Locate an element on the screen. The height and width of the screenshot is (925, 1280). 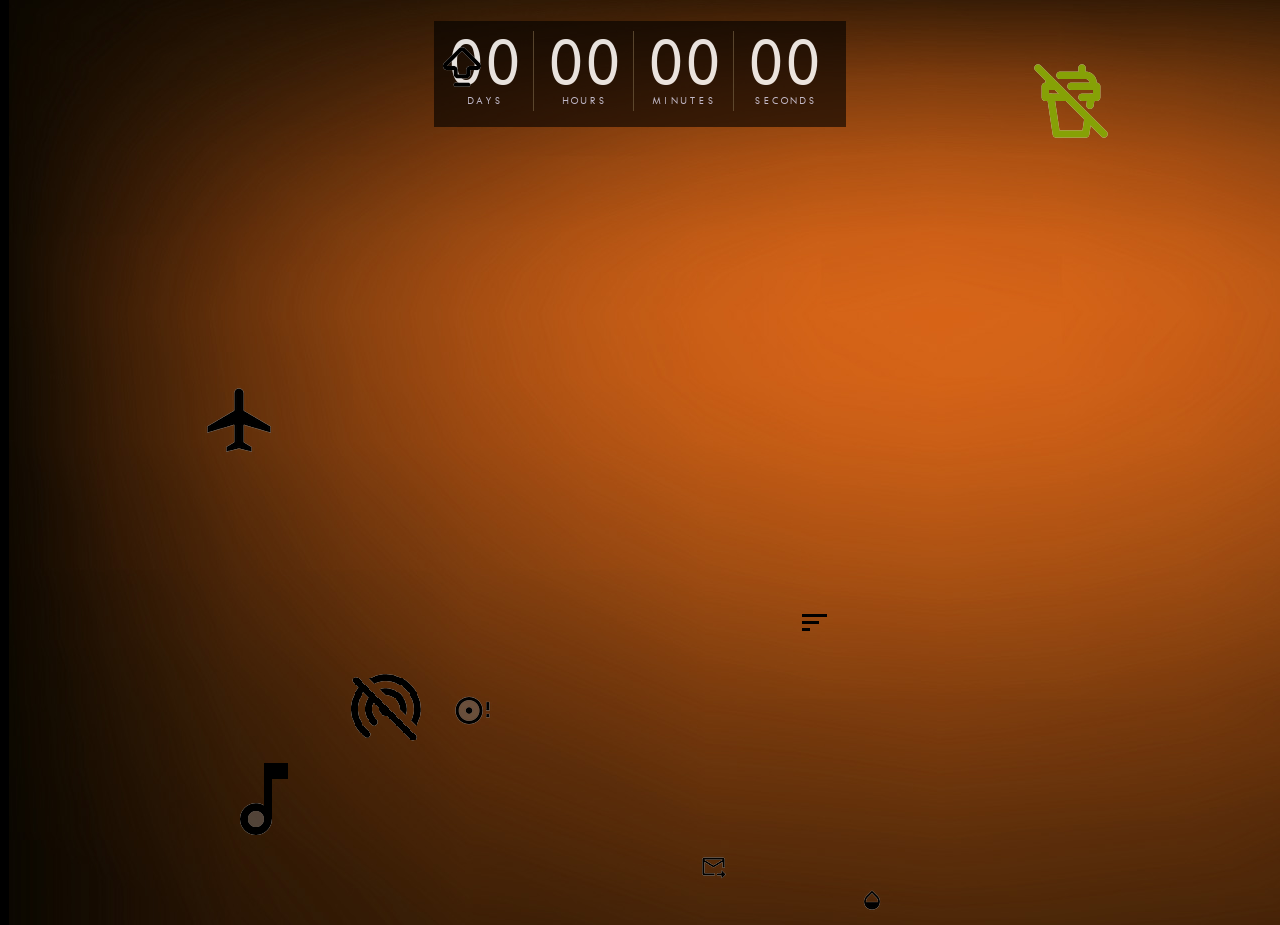
portable hotspot is disabled is located at coordinates (386, 709).